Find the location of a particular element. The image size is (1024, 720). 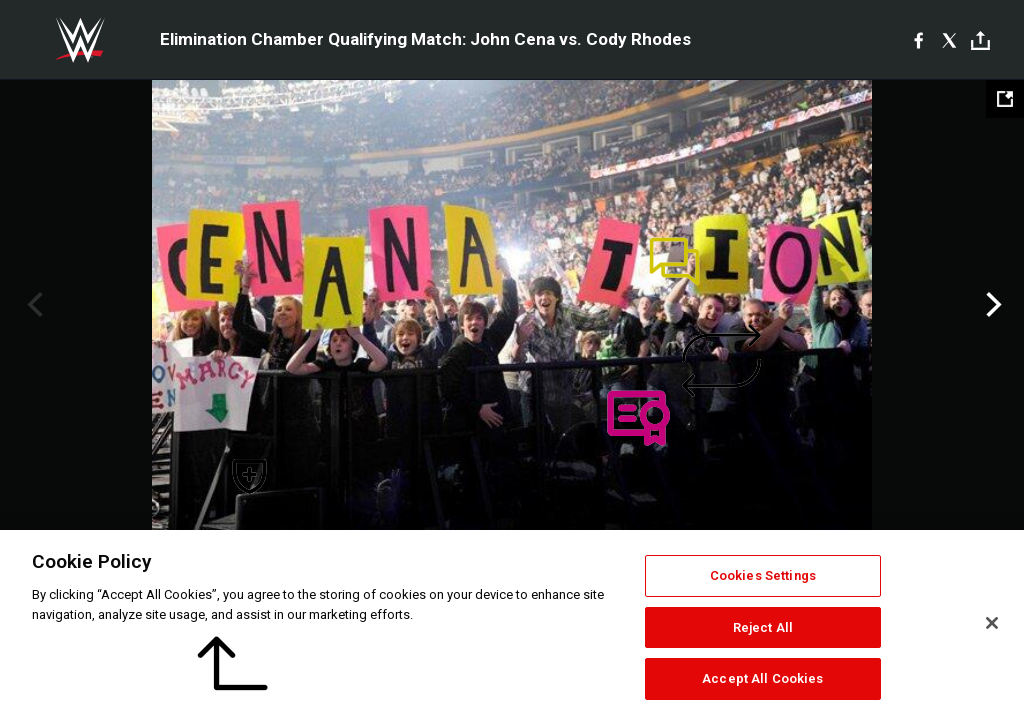

view your certificates or credentials is located at coordinates (636, 415).